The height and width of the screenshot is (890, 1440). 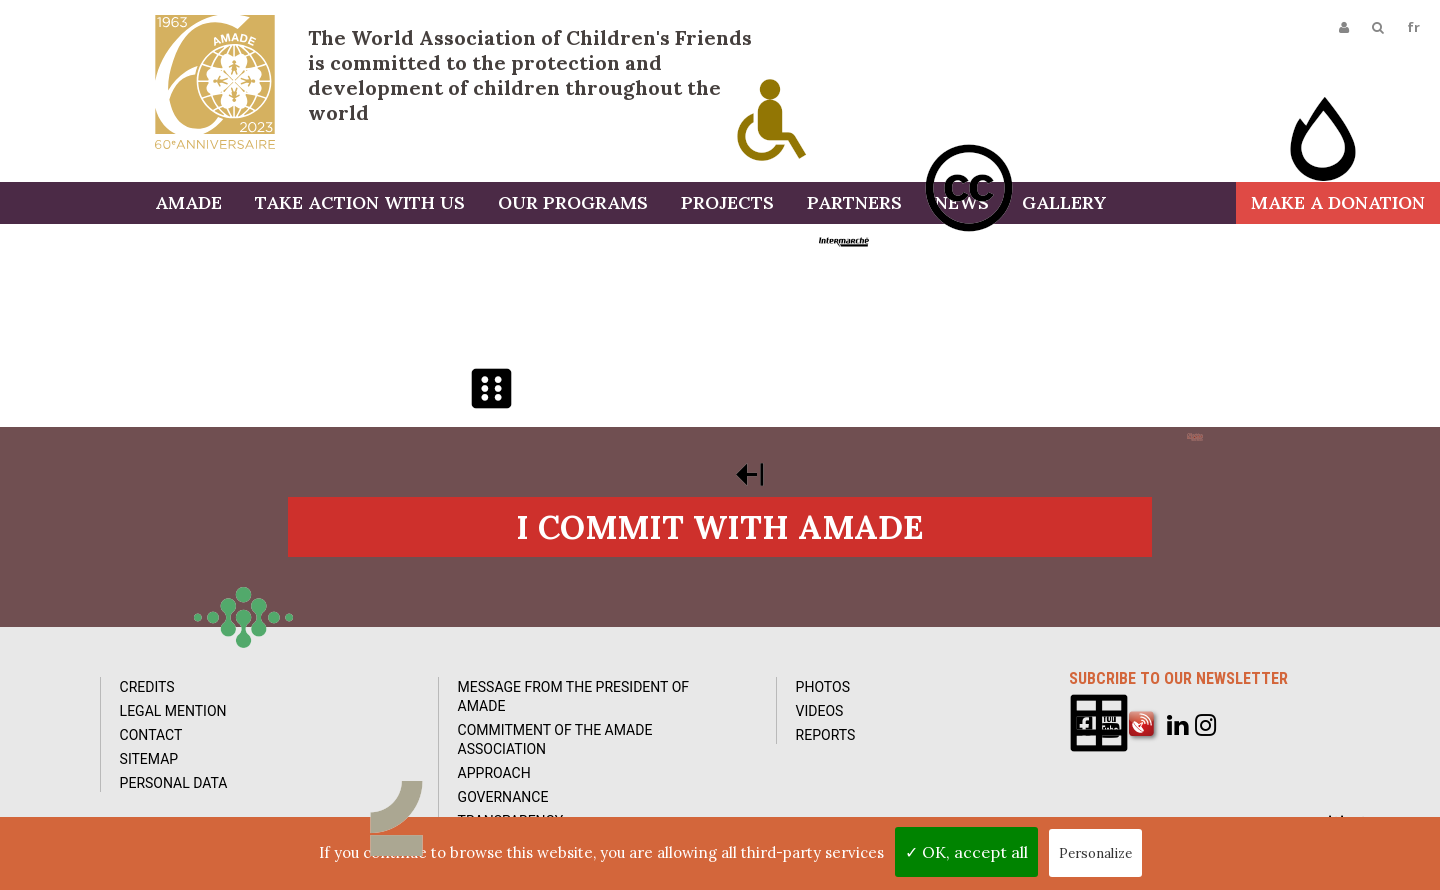 I want to click on open Wwise audio middleware application, so click(x=243, y=617).